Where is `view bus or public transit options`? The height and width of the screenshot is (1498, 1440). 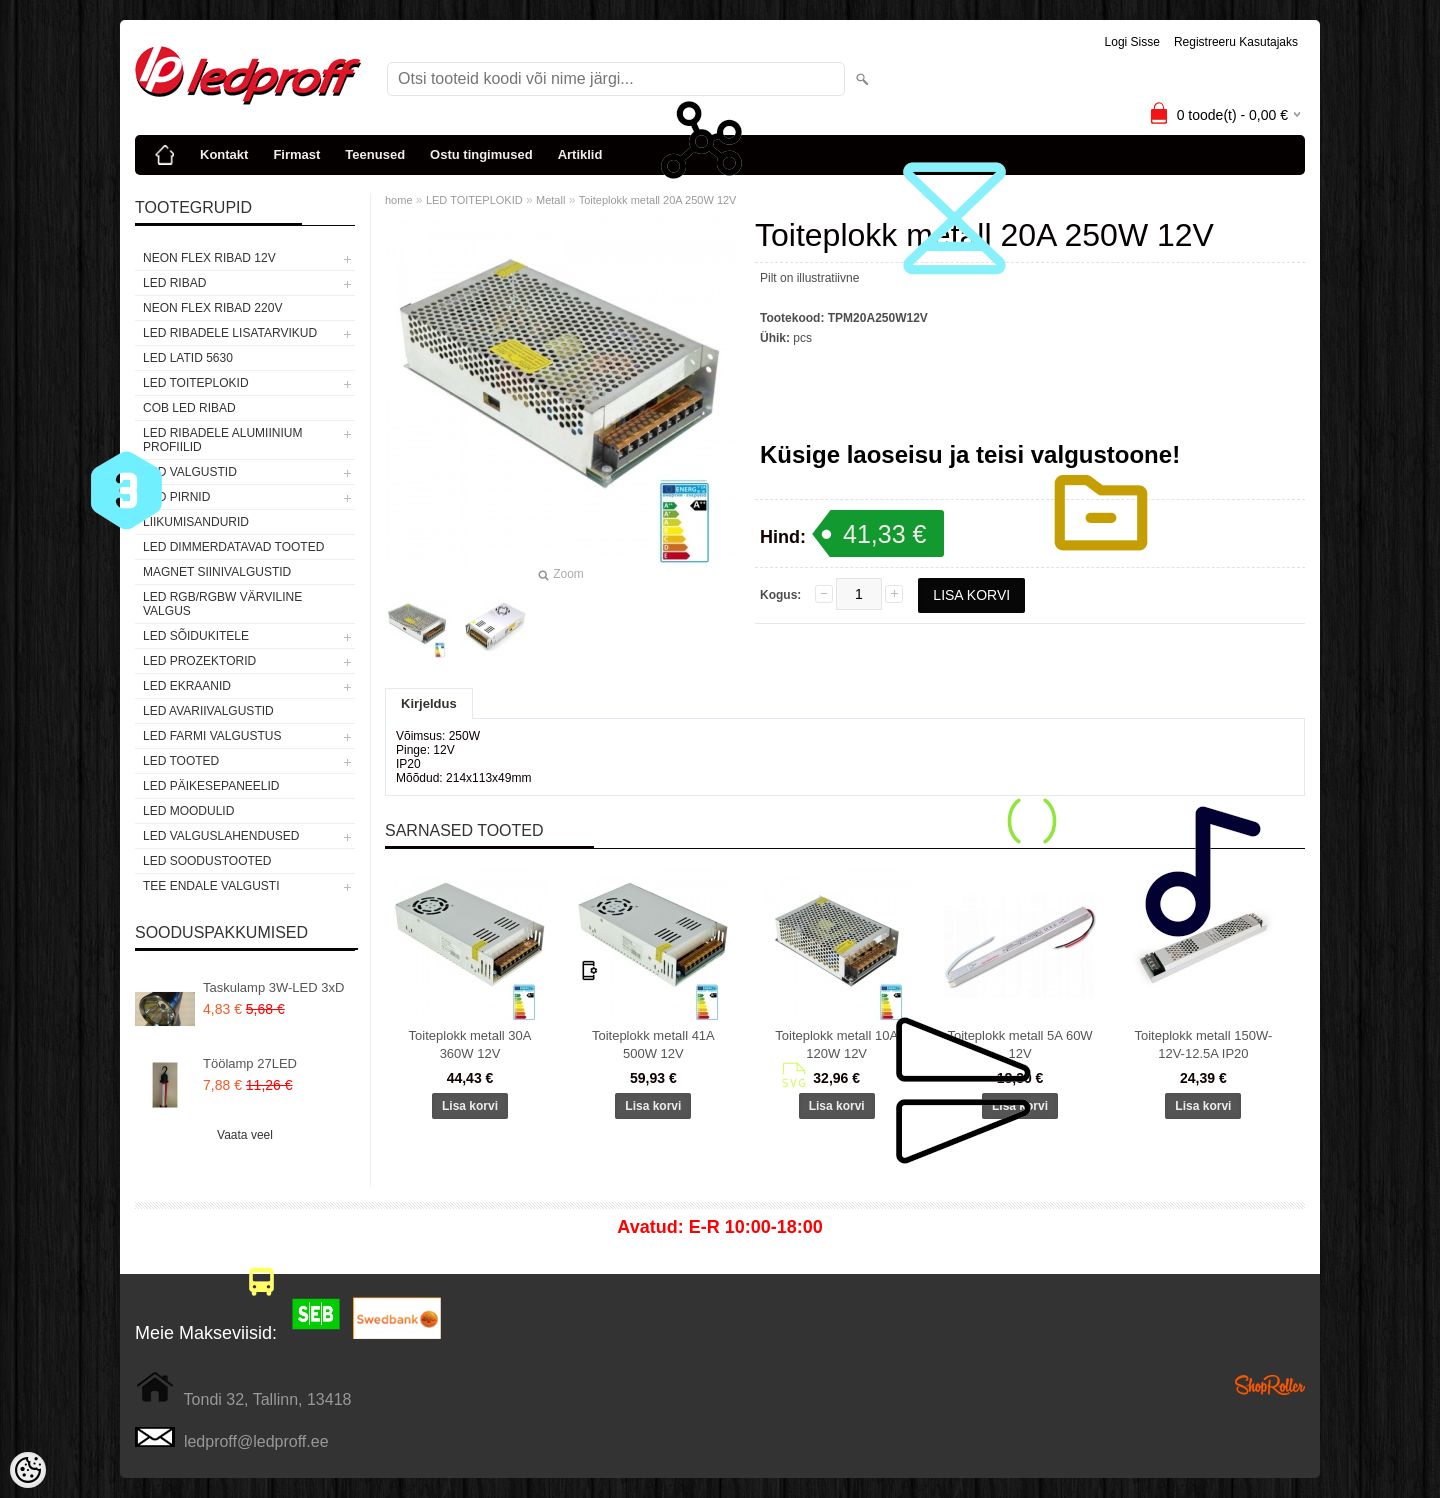 view bus or public transit options is located at coordinates (261, 1281).